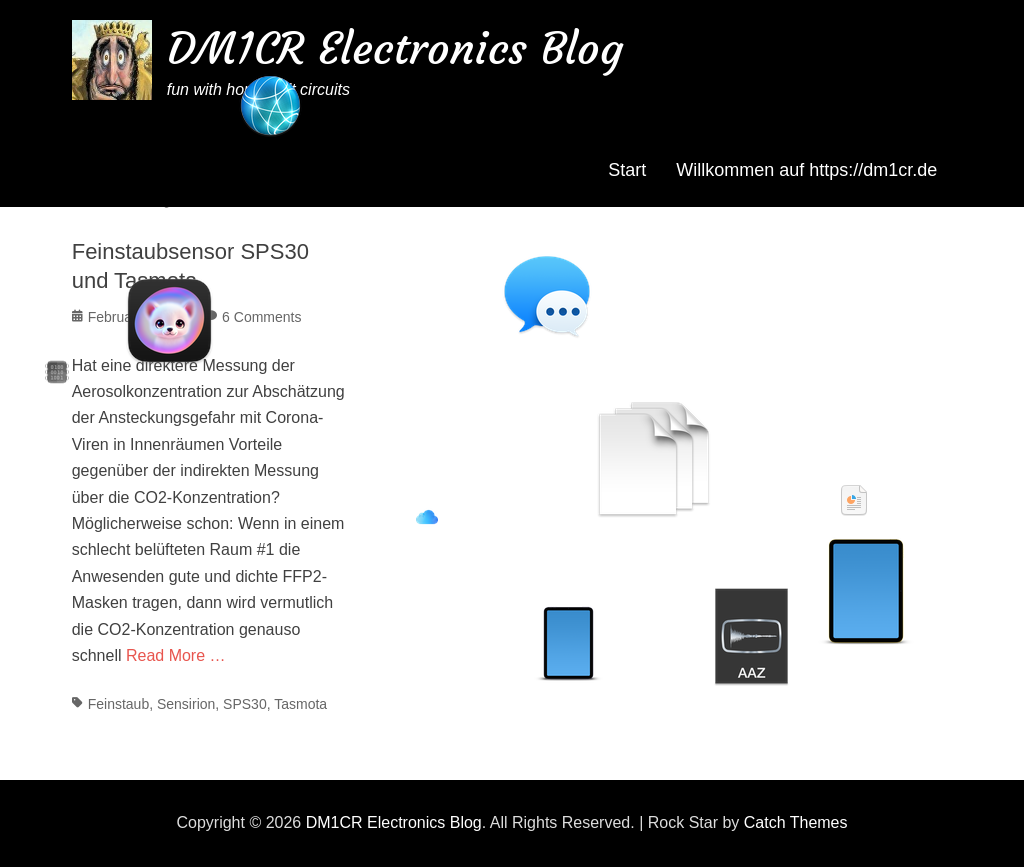 This screenshot has width=1024, height=867. What do you see at coordinates (57, 372) in the screenshot?
I see `firmware file or binary data` at bounding box center [57, 372].